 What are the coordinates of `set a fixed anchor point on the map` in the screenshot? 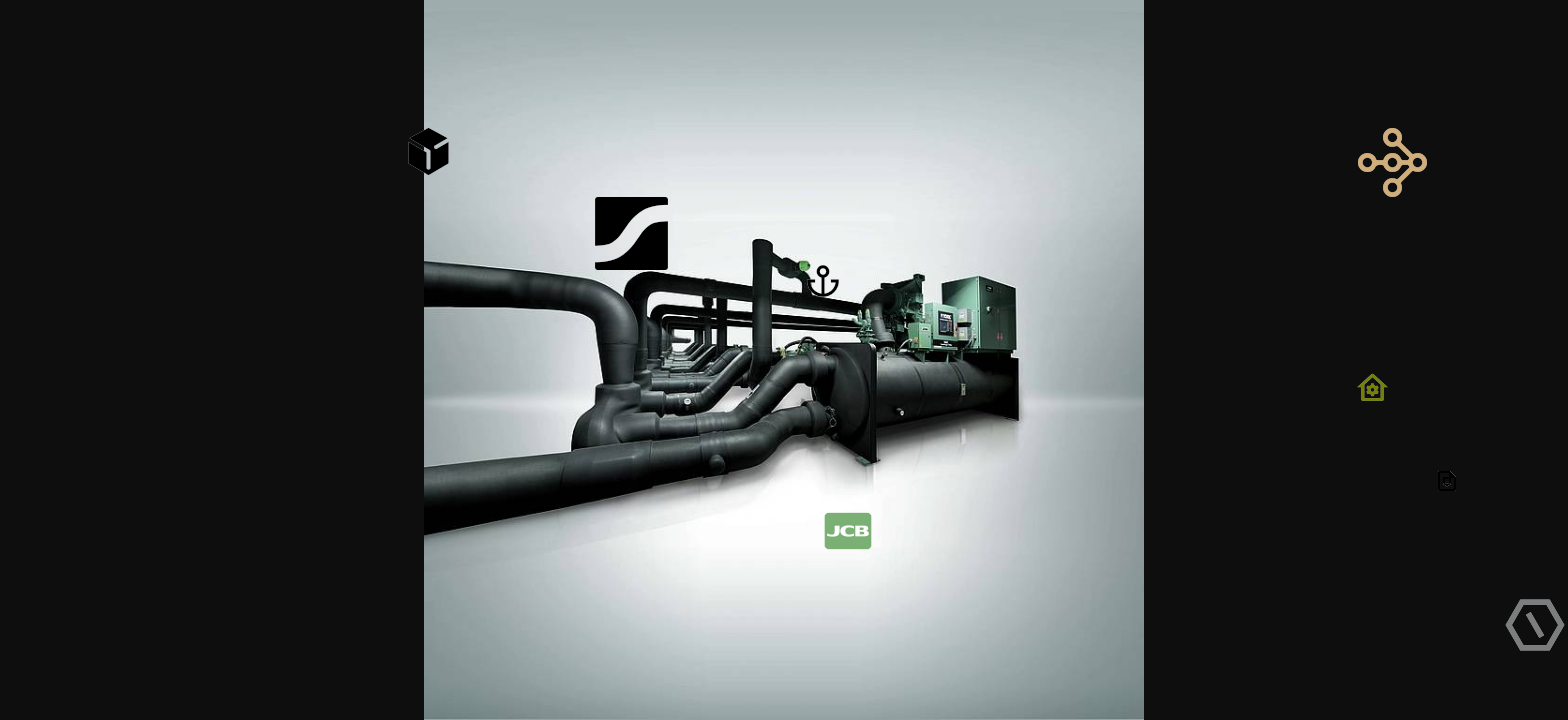 It's located at (823, 281).